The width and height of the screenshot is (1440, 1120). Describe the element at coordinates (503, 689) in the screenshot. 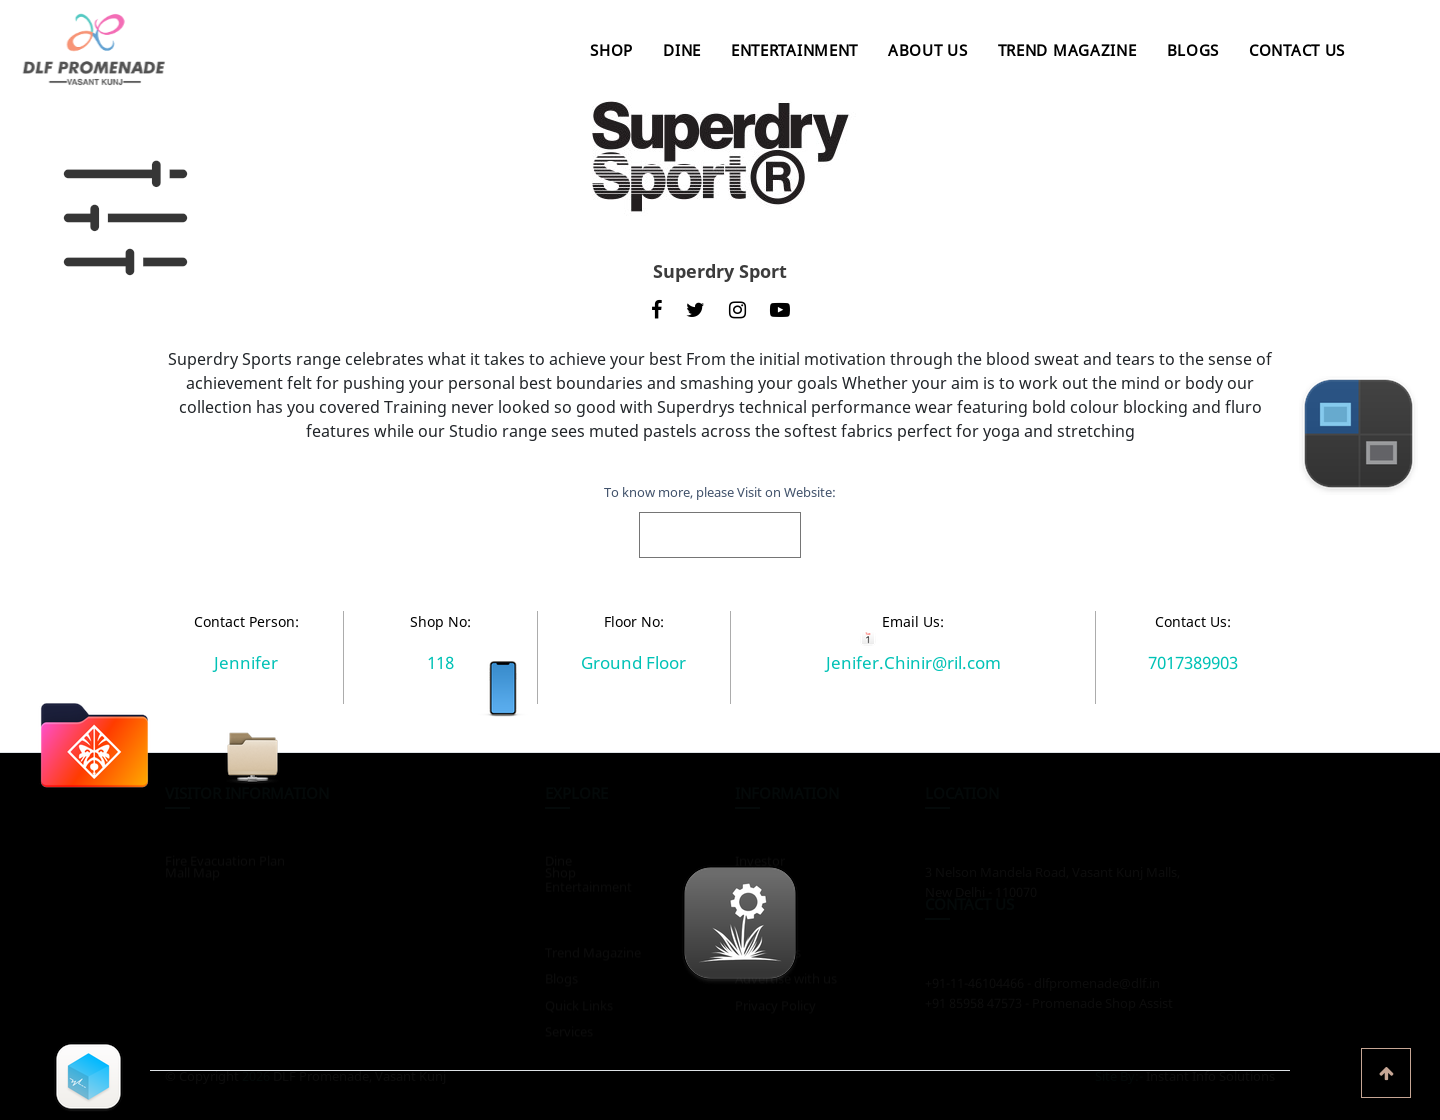

I see `iPhone 11 device icon` at that location.